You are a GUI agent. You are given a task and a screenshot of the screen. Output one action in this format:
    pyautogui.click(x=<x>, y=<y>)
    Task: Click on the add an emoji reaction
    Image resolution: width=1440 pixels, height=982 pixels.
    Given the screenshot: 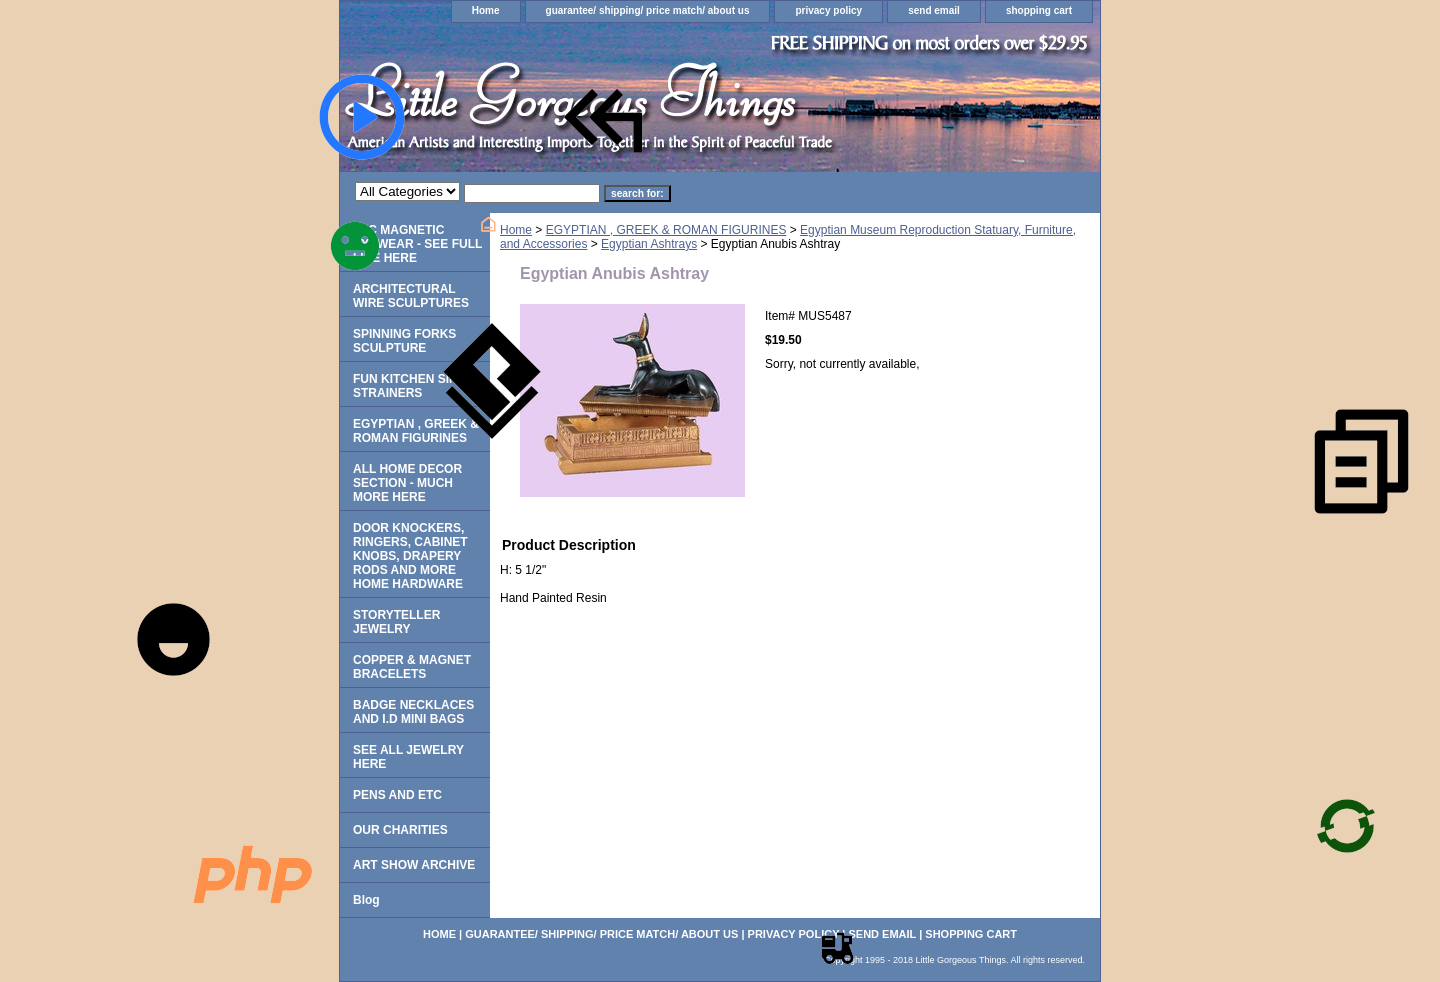 What is the action you would take?
    pyautogui.click(x=173, y=639)
    